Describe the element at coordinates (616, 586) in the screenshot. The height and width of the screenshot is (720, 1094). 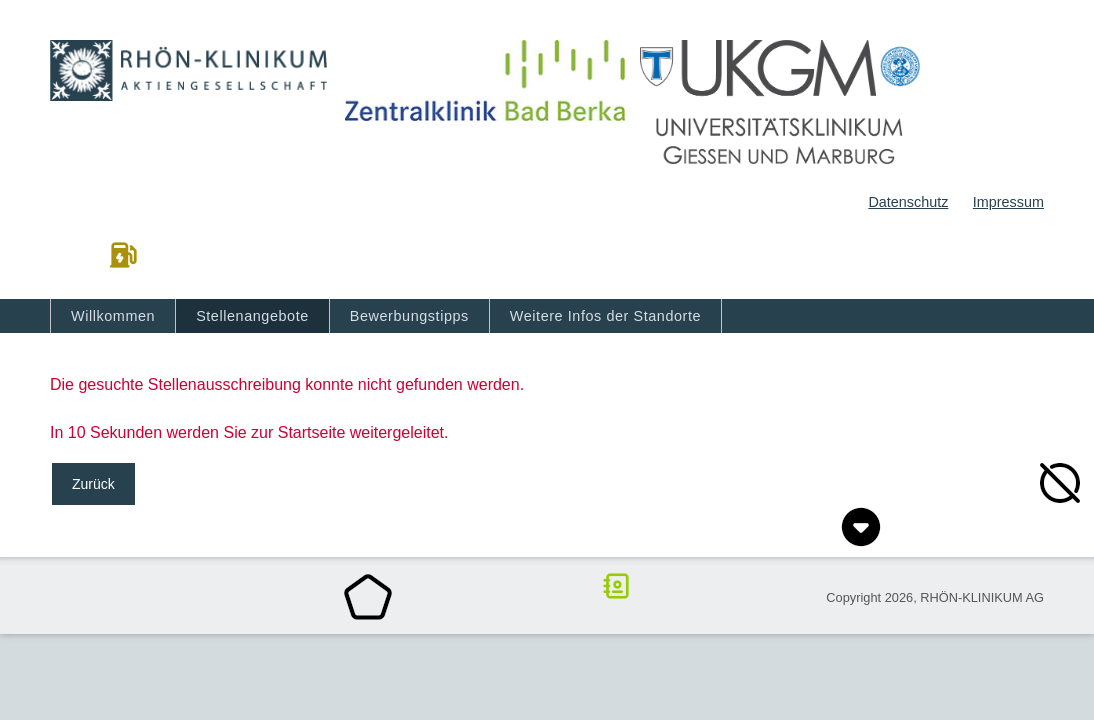
I see `open your contacts list` at that location.